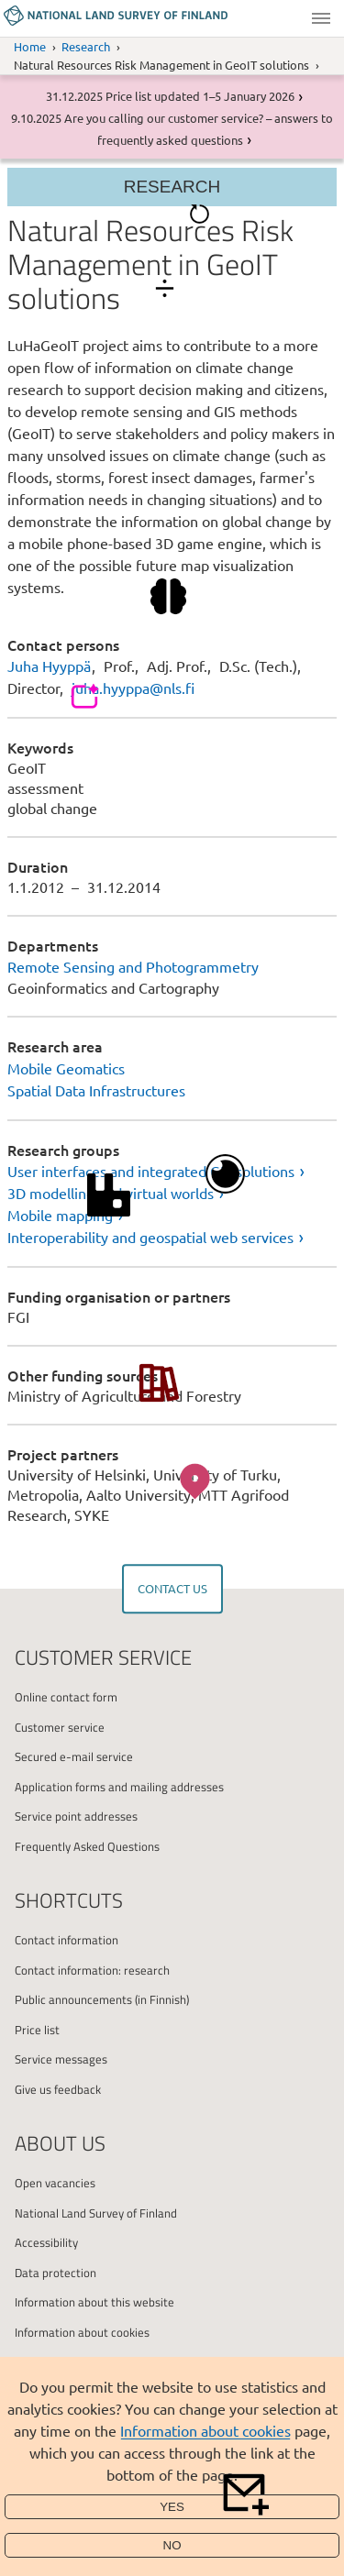 This screenshot has height=2576, width=344. Describe the element at coordinates (164, 288) in the screenshot. I see `perform division calculation` at that location.